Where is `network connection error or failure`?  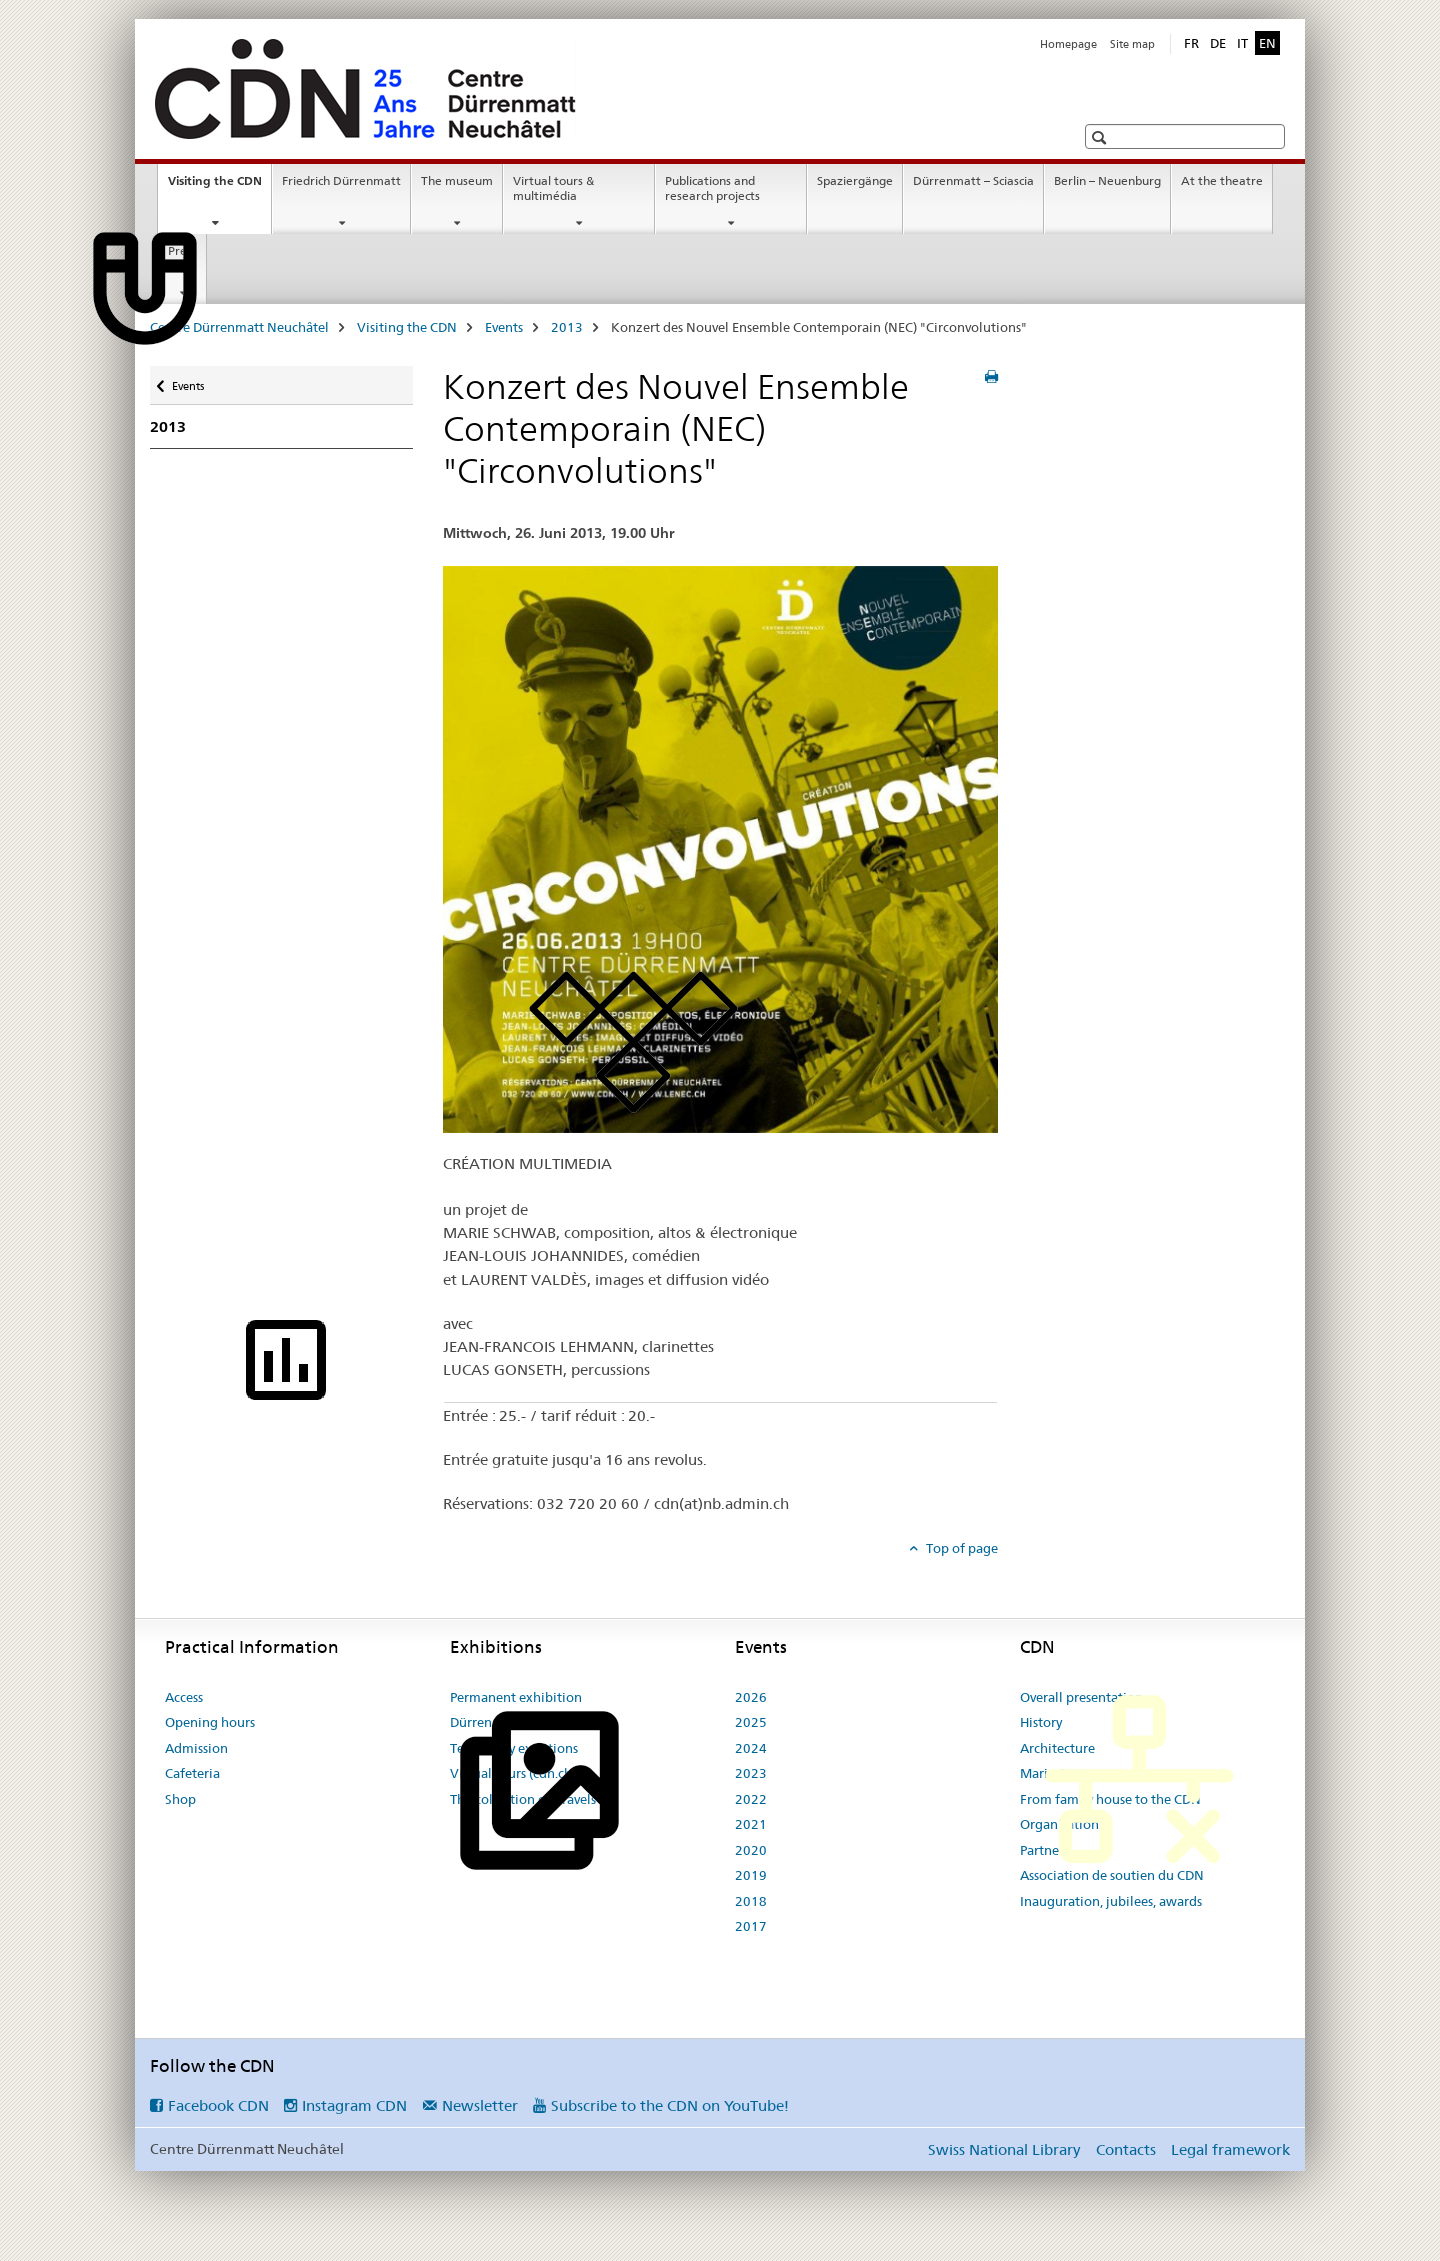
network connection error or failure is located at coordinates (1139, 1782).